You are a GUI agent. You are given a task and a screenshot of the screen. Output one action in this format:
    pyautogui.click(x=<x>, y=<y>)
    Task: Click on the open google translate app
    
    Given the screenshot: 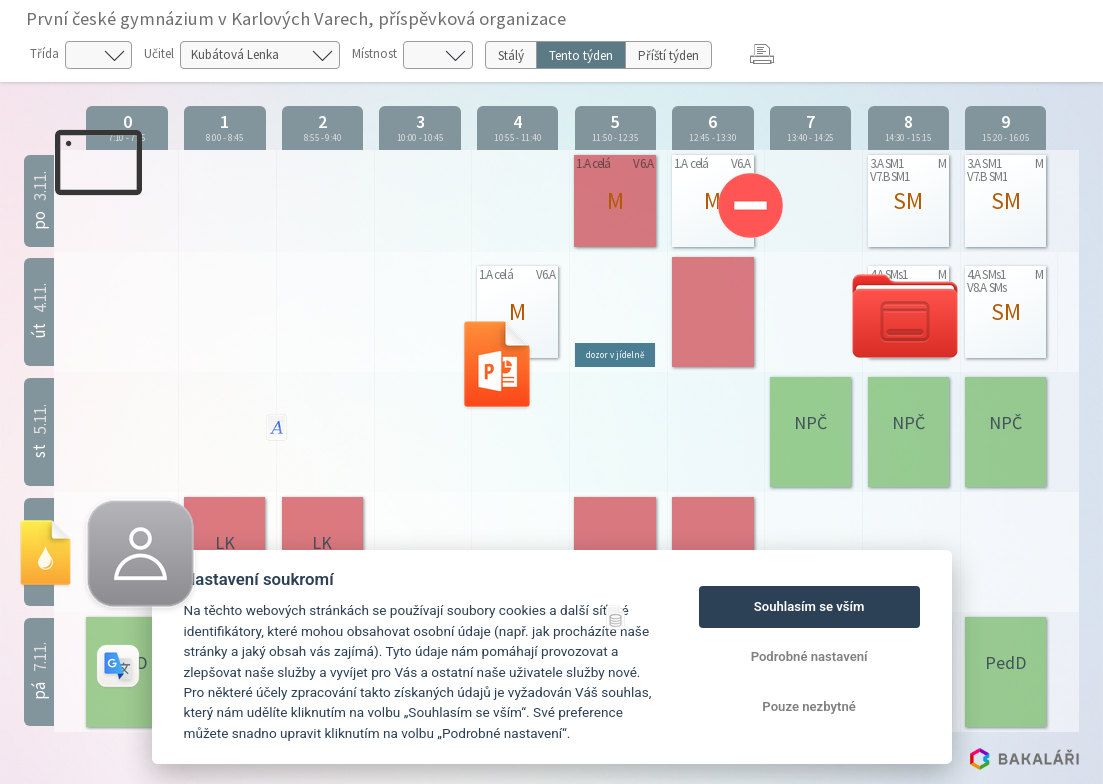 What is the action you would take?
    pyautogui.click(x=118, y=666)
    